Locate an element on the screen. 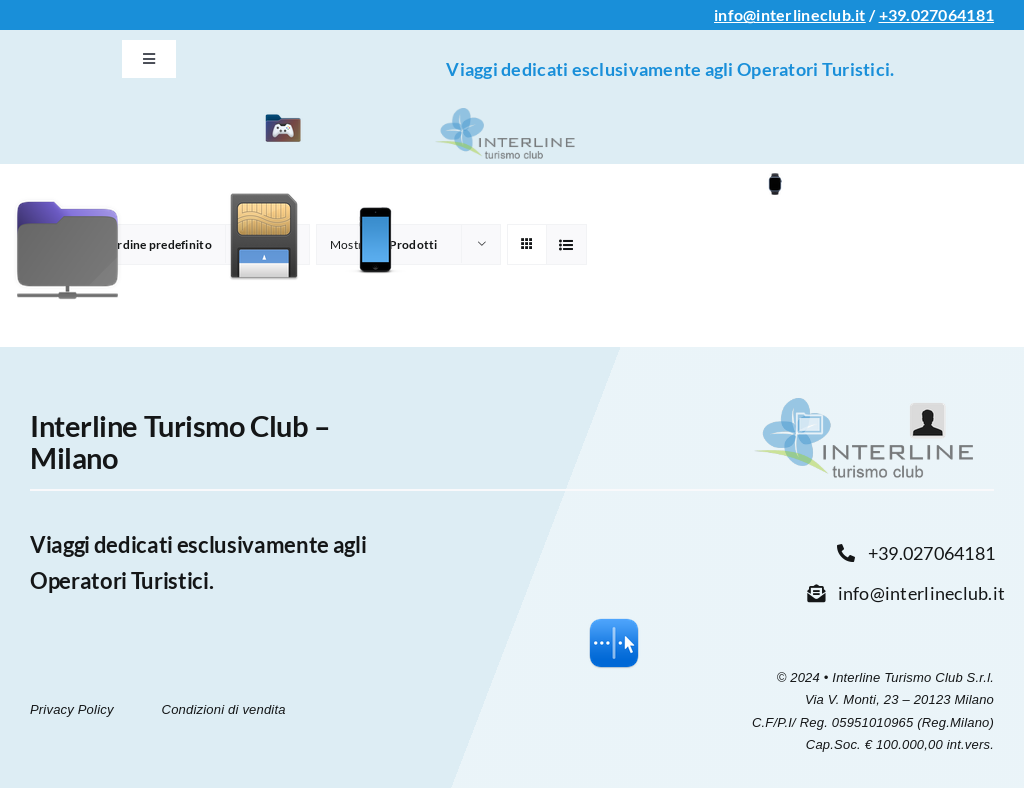  open microsoft games folder is located at coordinates (283, 129).